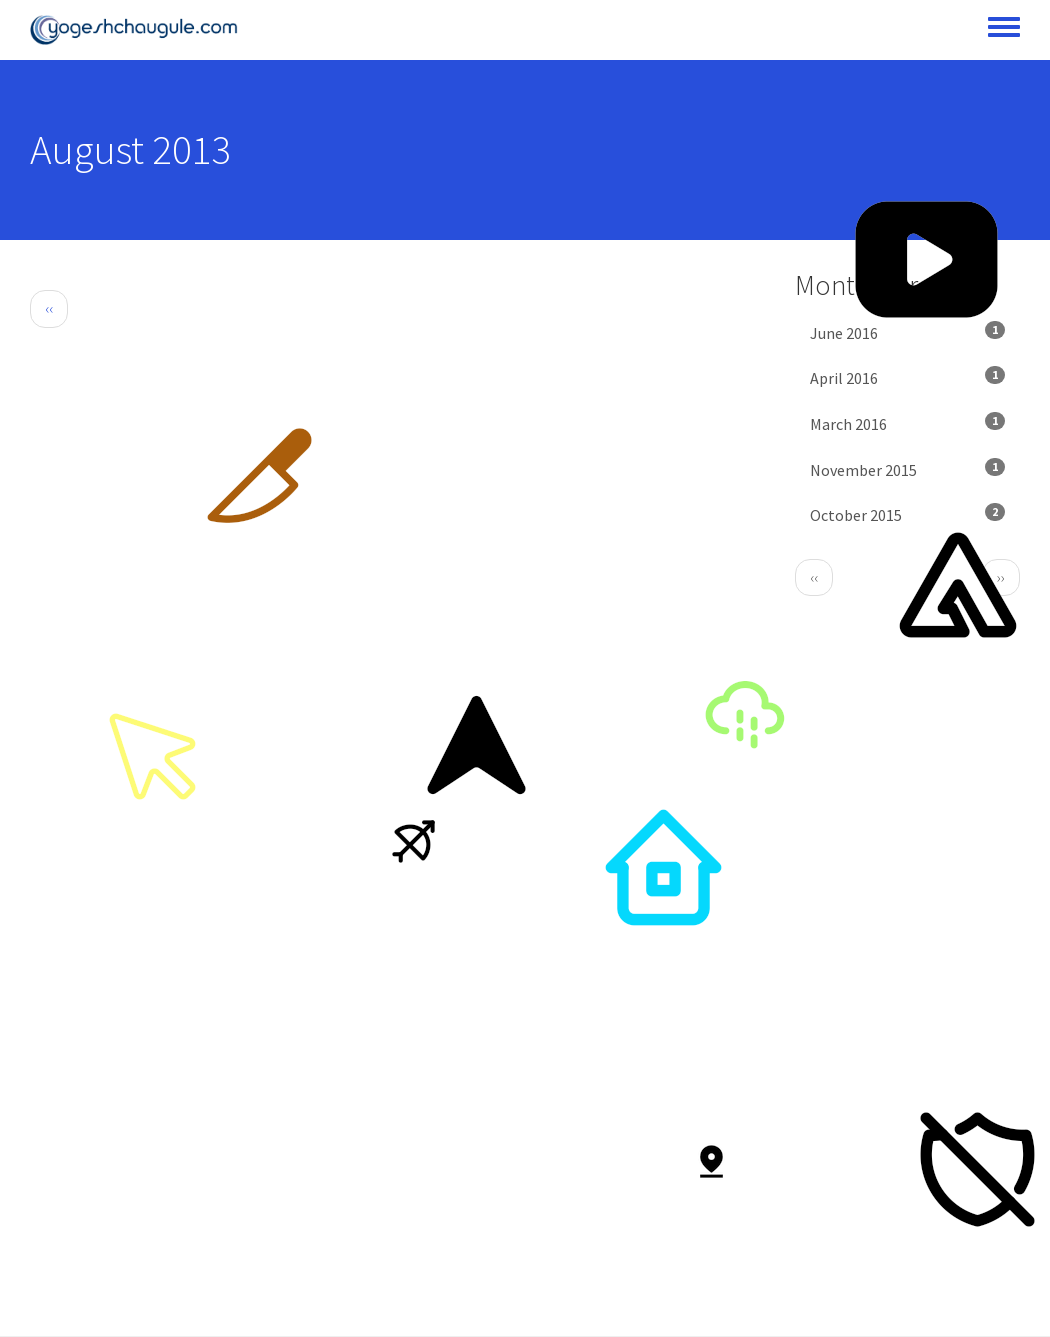  What do you see at coordinates (711, 1161) in the screenshot?
I see `drop a pin to mark a location` at bounding box center [711, 1161].